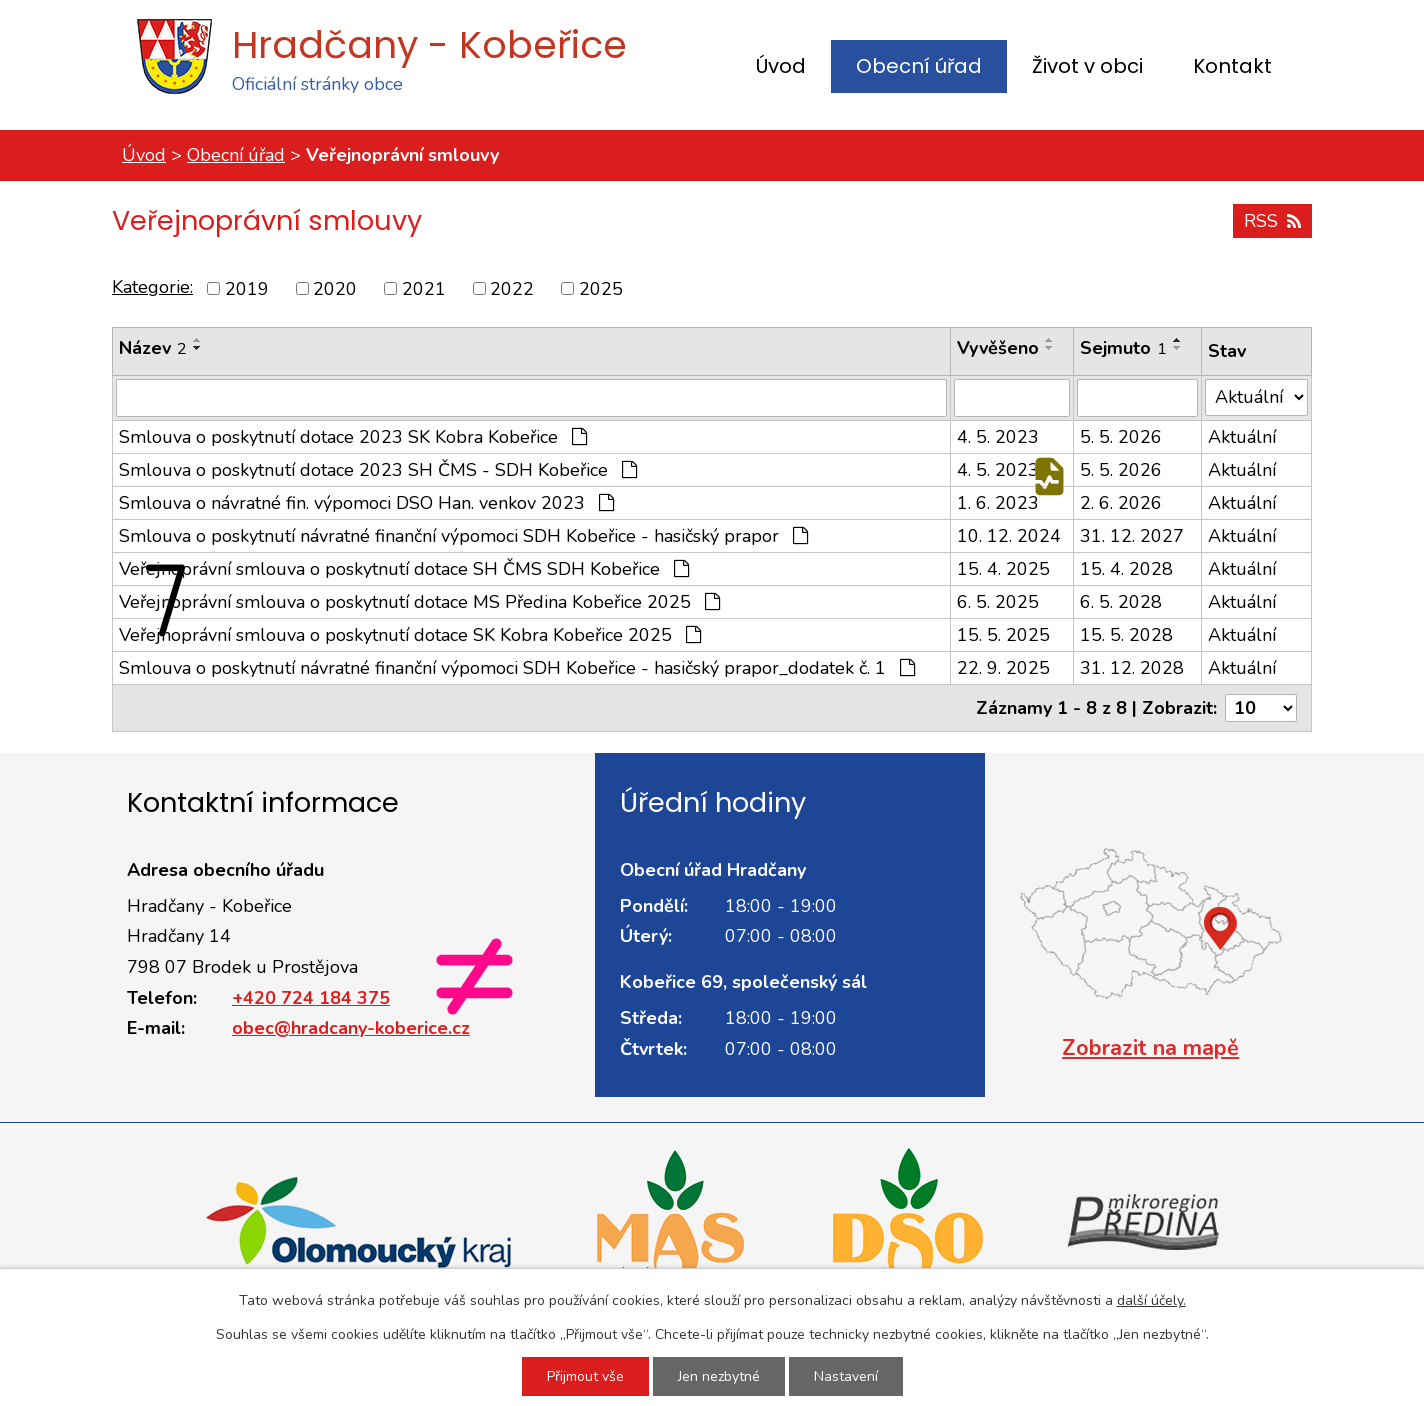 Image resolution: width=1424 pixels, height=1406 pixels. I want to click on view audio or sound file, so click(1049, 476).